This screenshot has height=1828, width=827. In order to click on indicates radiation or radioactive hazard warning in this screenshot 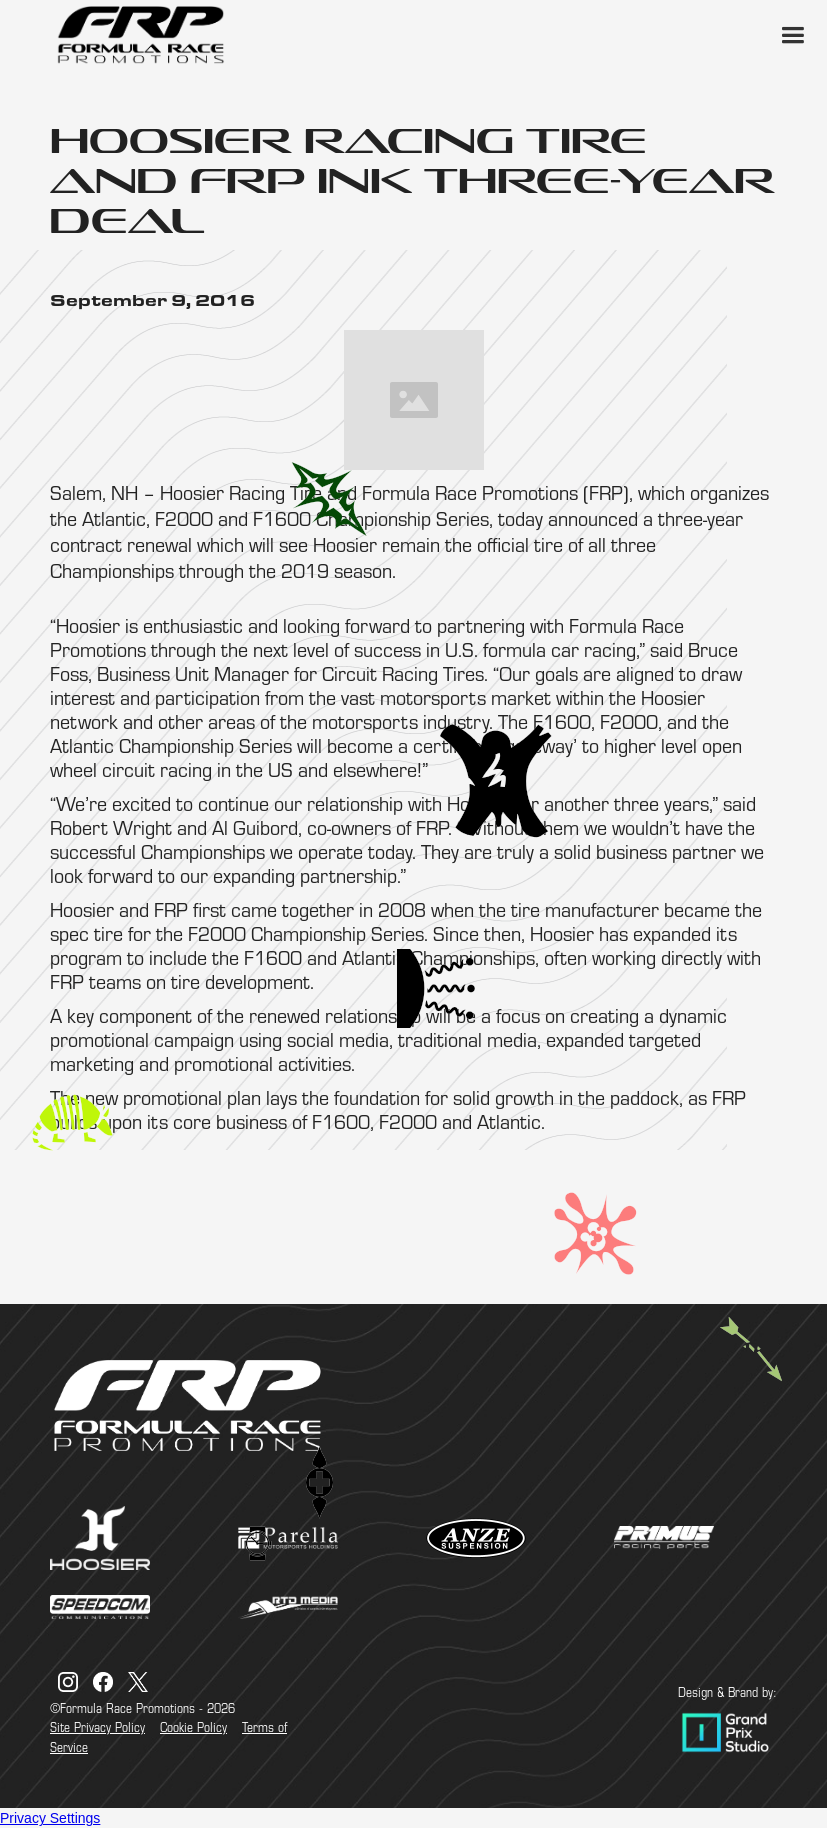, I will do `click(436, 988)`.